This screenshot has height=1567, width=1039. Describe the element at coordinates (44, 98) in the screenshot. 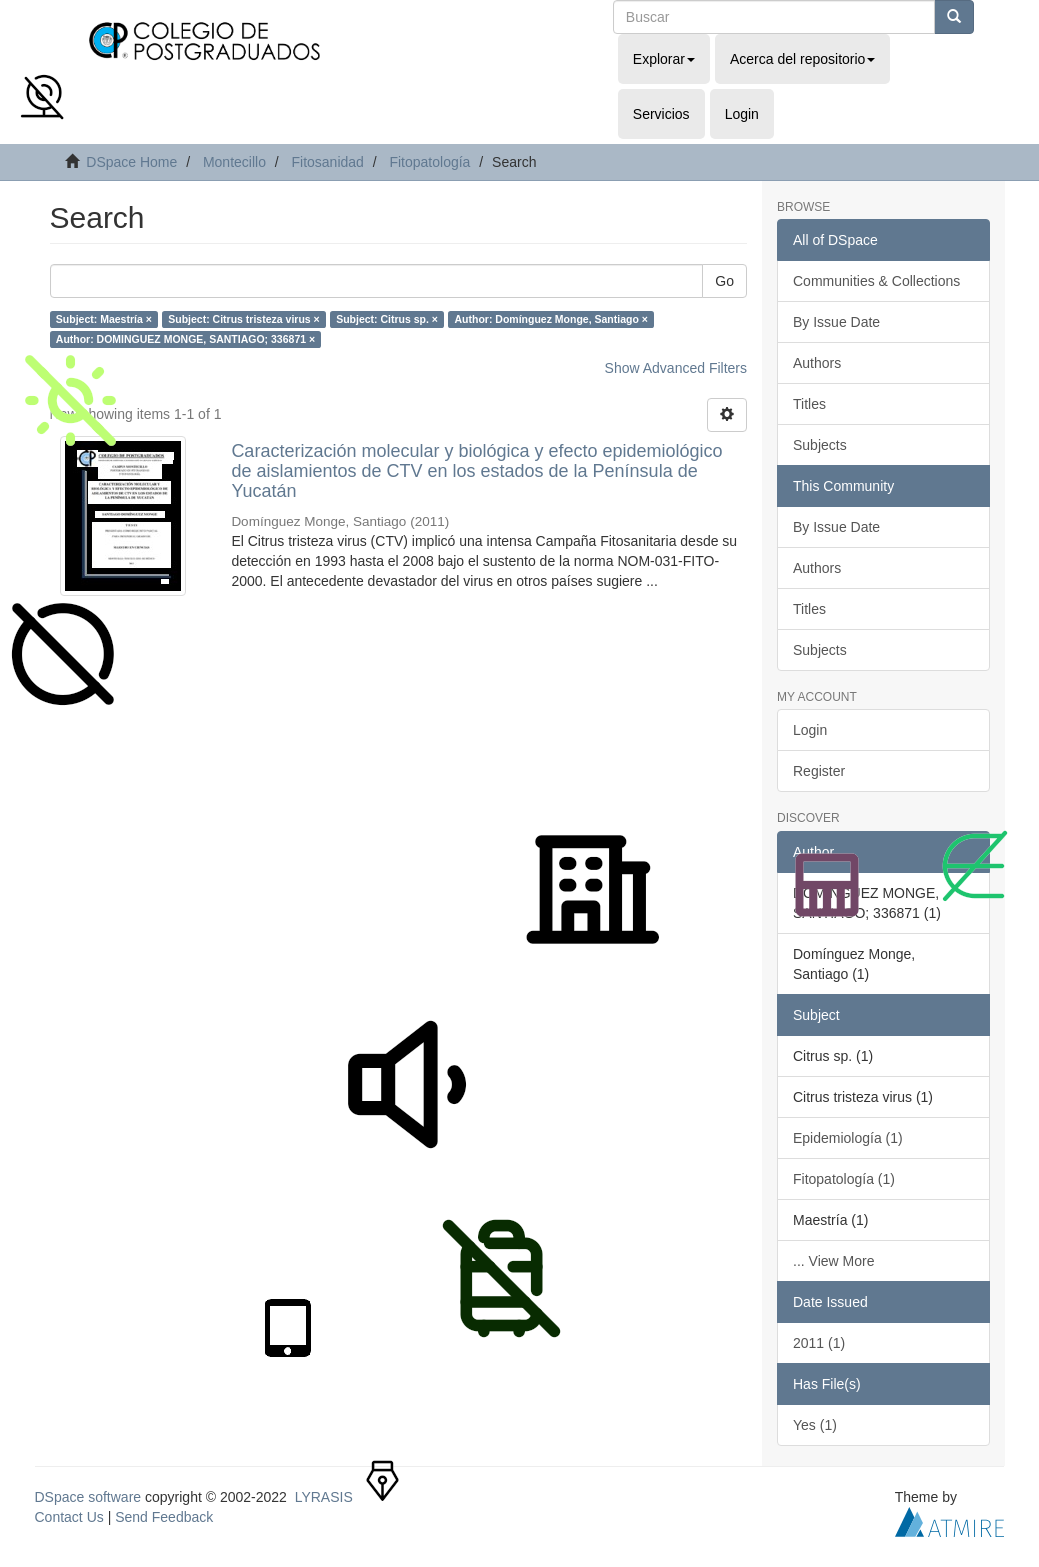

I see `camera is disabled or blocked` at that location.